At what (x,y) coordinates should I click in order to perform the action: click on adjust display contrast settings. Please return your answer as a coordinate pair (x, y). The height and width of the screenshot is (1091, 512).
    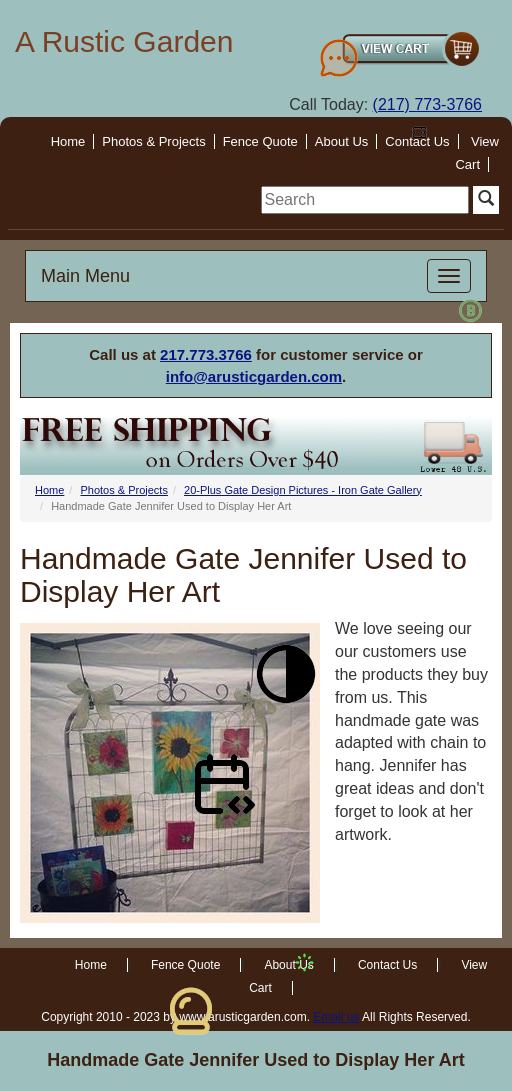
    Looking at the image, I should click on (286, 674).